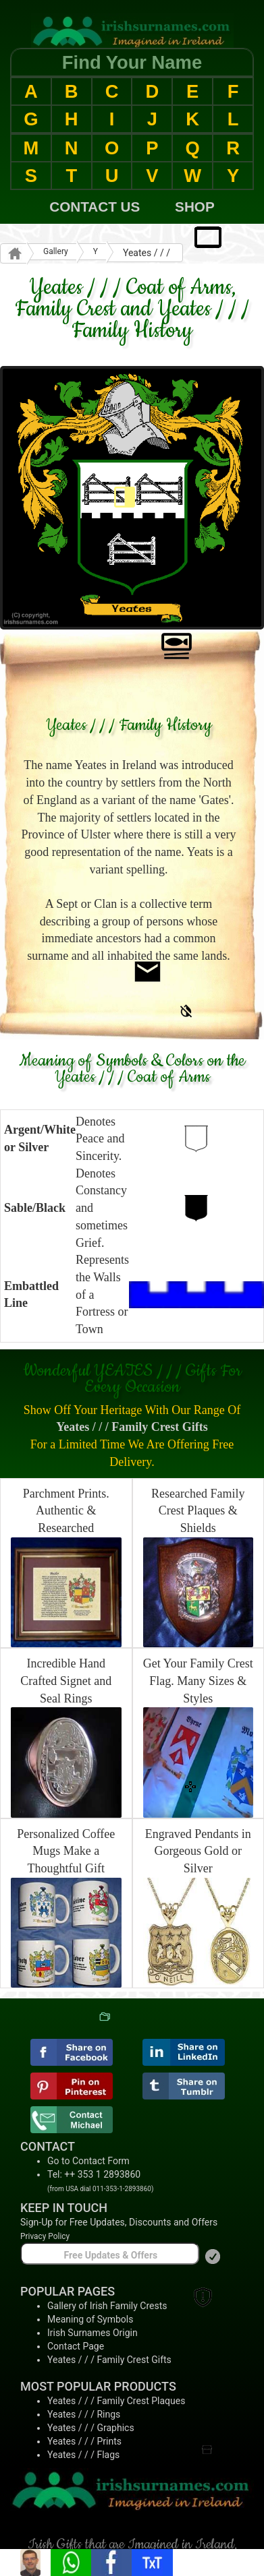 This screenshot has width=264, height=2576. Describe the element at coordinates (176, 646) in the screenshot. I see `view set meal or combo options` at that location.